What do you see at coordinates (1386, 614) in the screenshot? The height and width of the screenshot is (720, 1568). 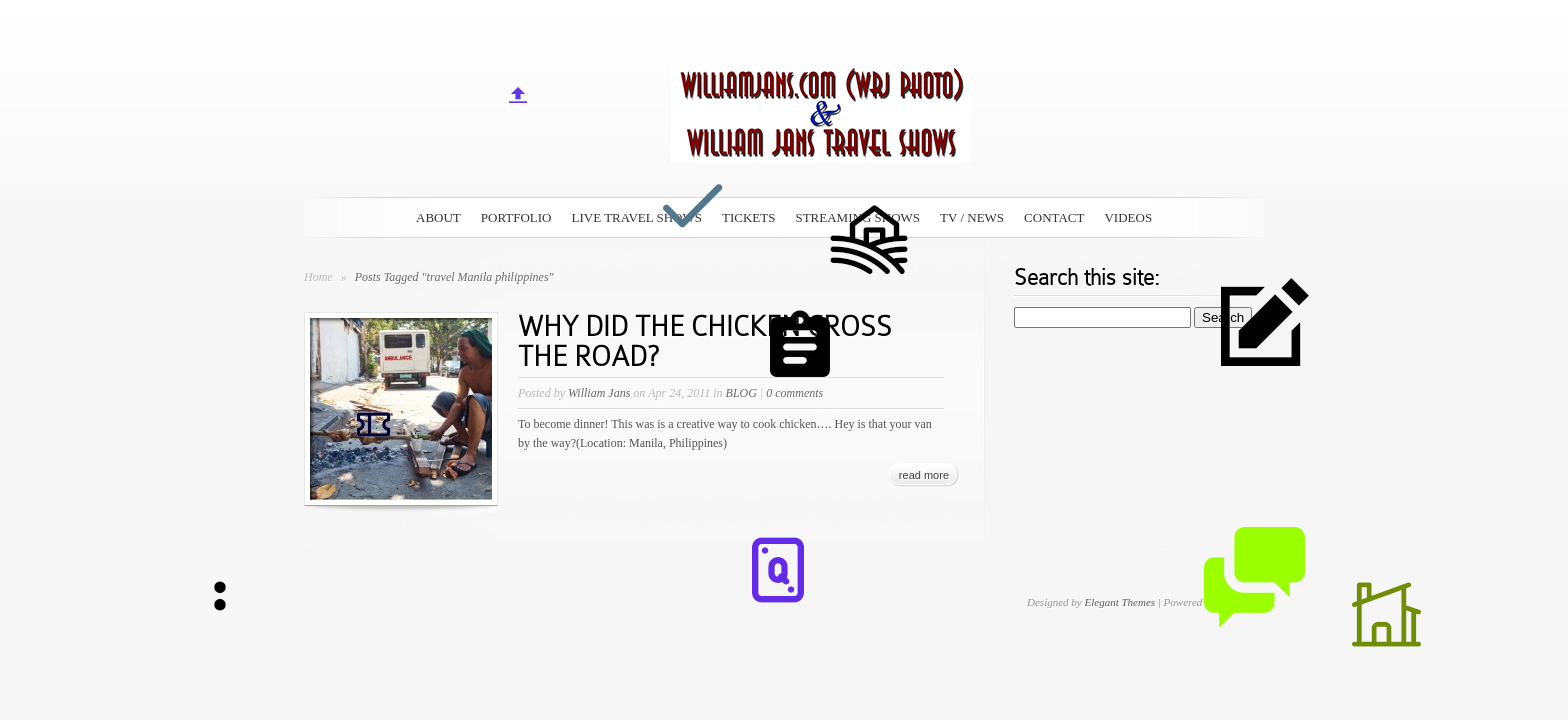 I see `navigate to home screen` at bounding box center [1386, 614].